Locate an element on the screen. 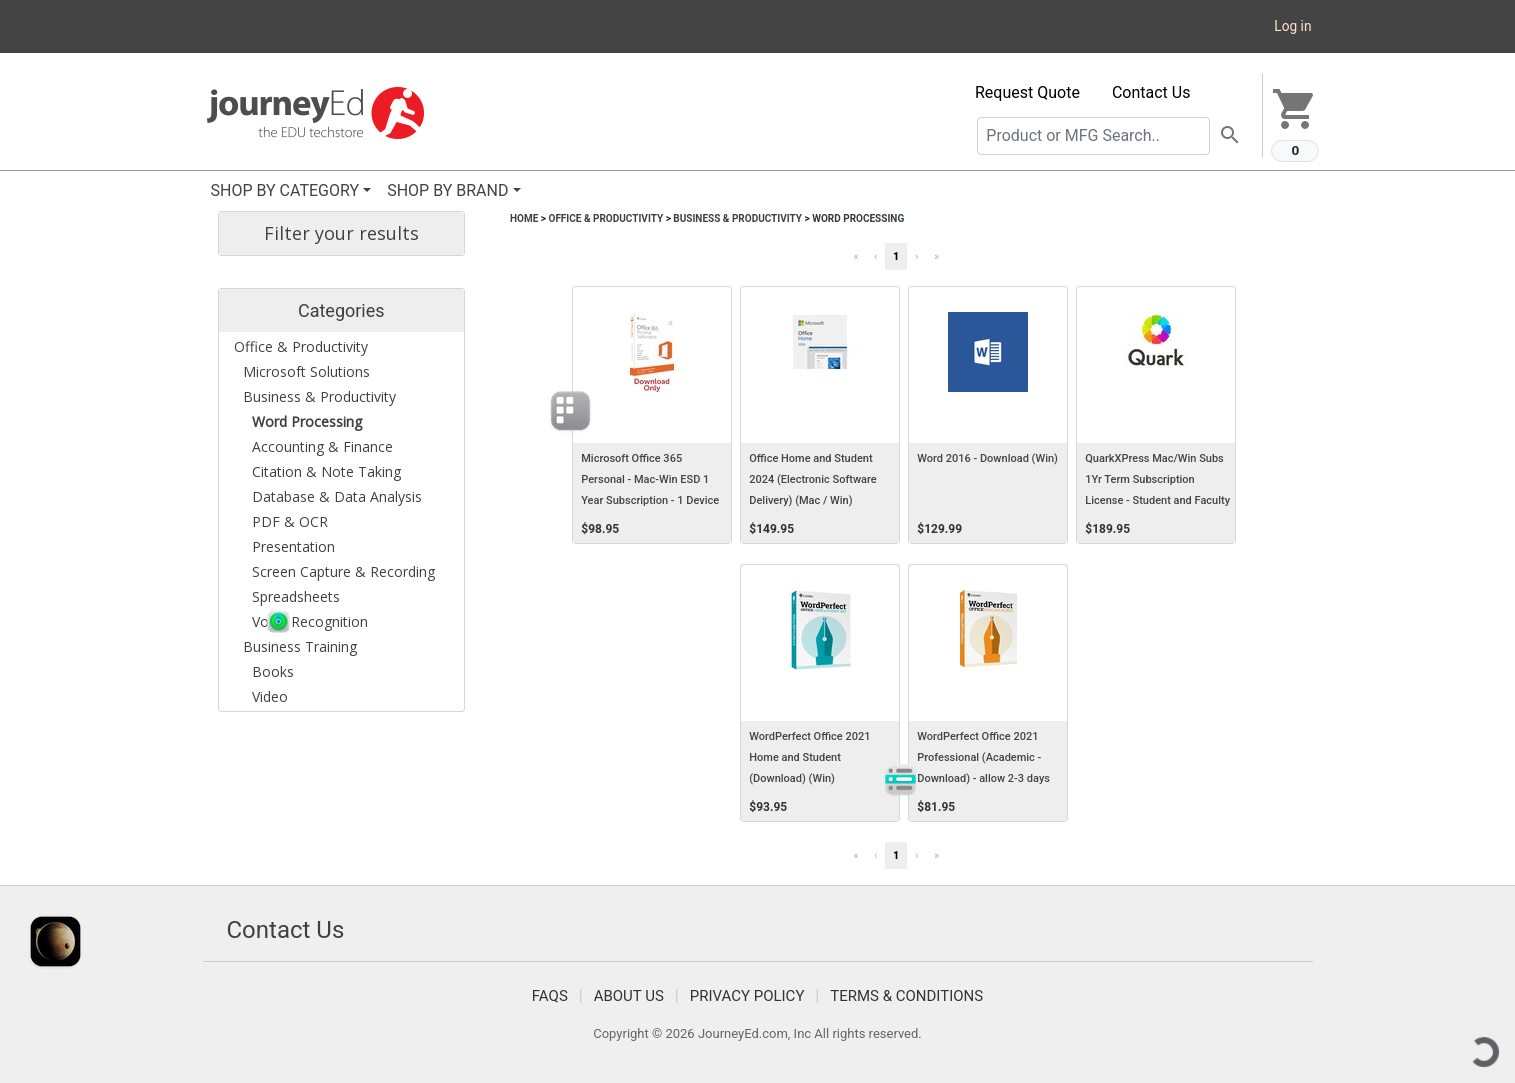 This screenshot has height=1083, width=1515. open libre menu editor app is located at coordinates (900, 779).